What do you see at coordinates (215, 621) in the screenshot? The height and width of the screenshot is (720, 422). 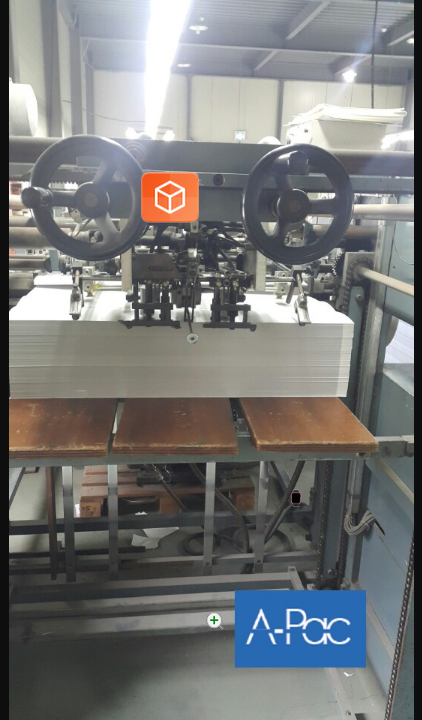 I see `zoom in on the current view` at bounding box center [215, 621].